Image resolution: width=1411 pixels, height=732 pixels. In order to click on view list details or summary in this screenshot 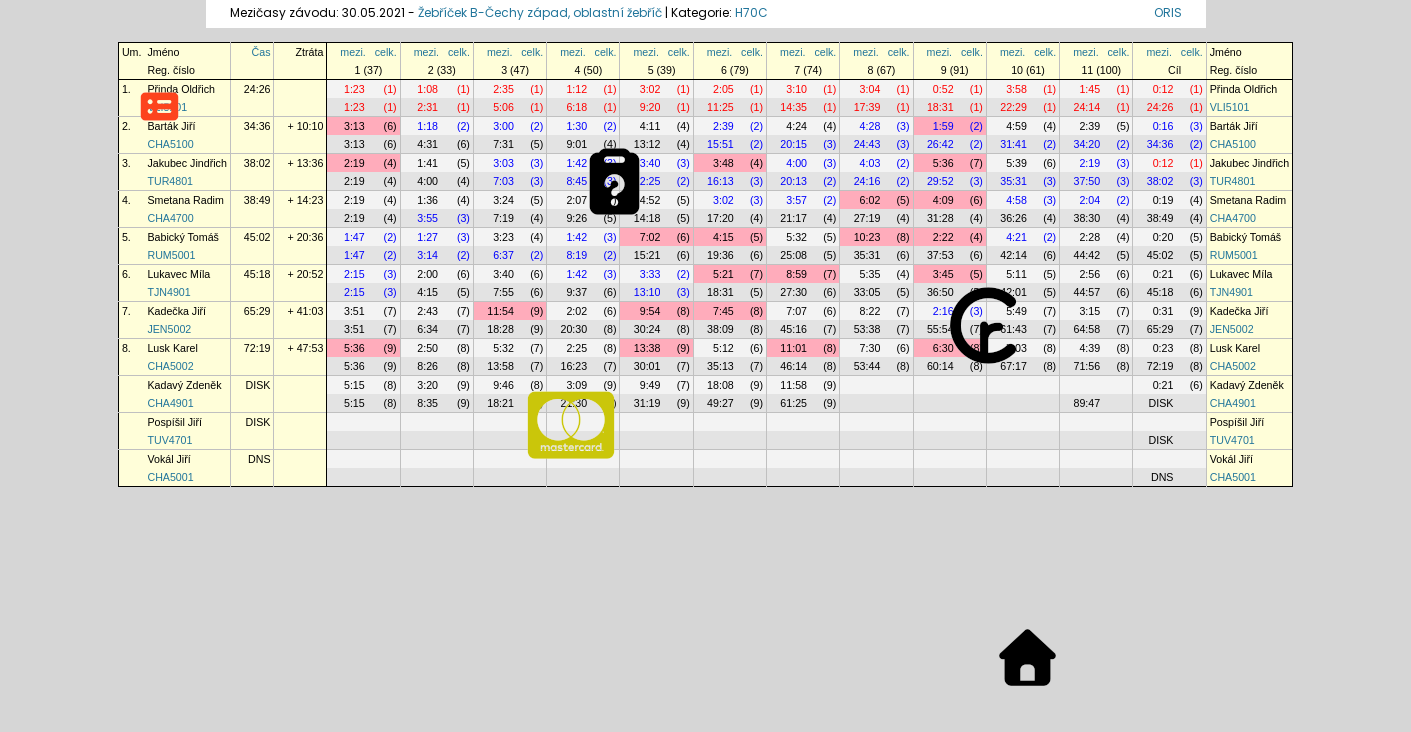, I will do `click(159, 106)`.